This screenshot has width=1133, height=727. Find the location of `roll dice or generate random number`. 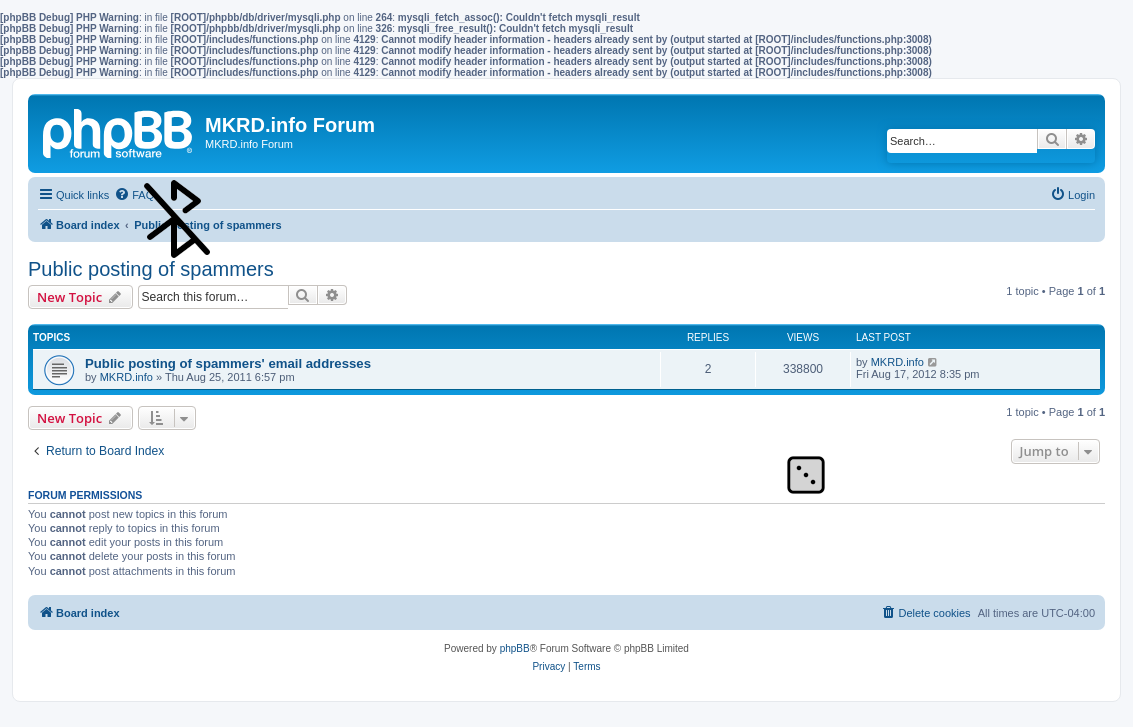

roll dice or generate random number is located at coordinates (806, 475).